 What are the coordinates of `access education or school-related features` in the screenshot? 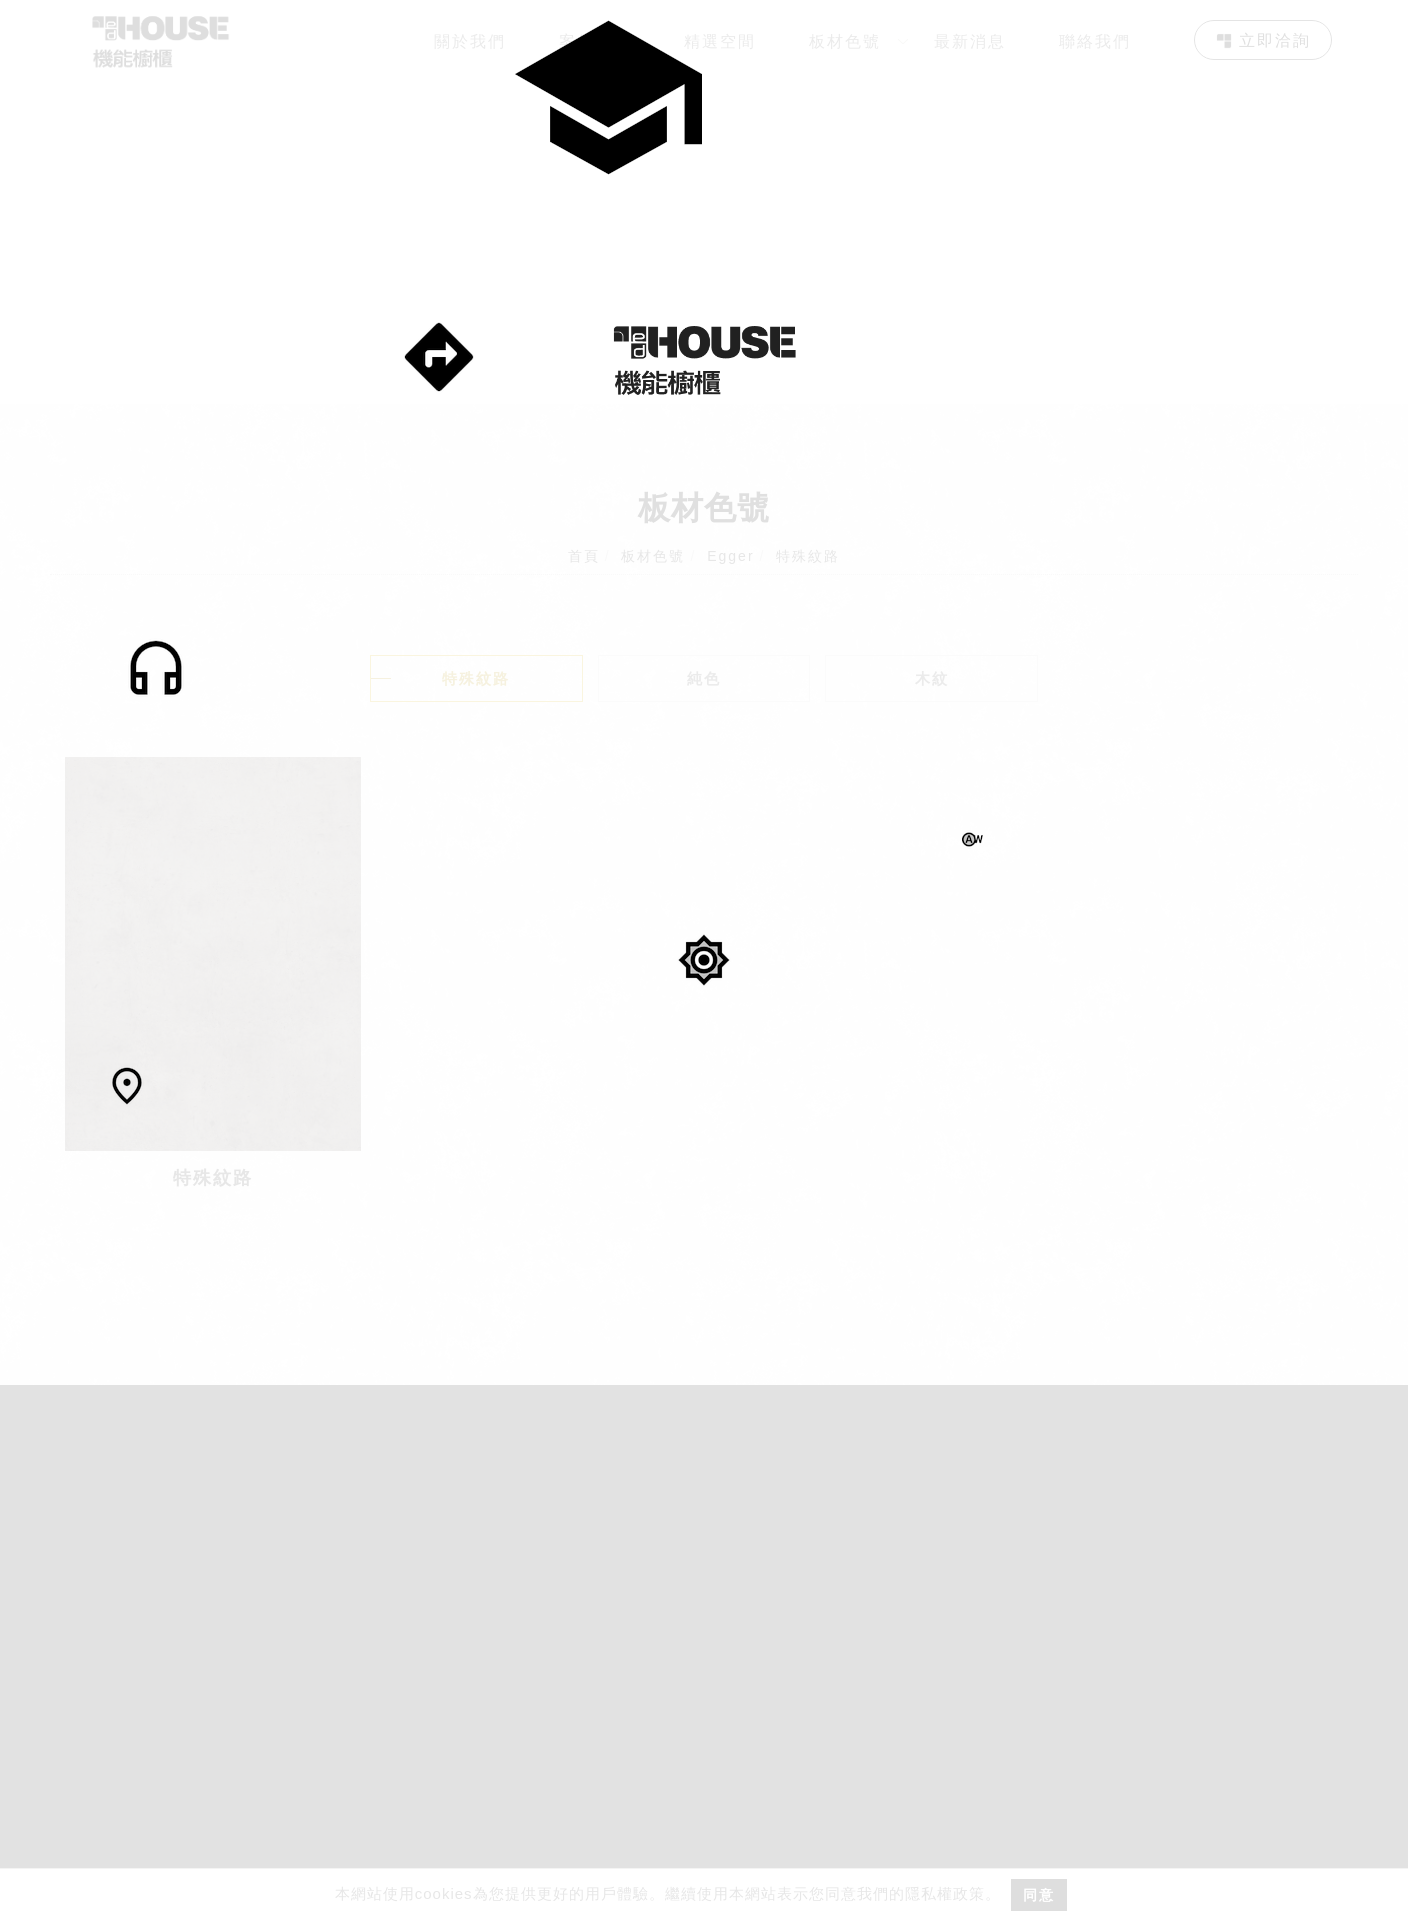 It's located at (608, 97).